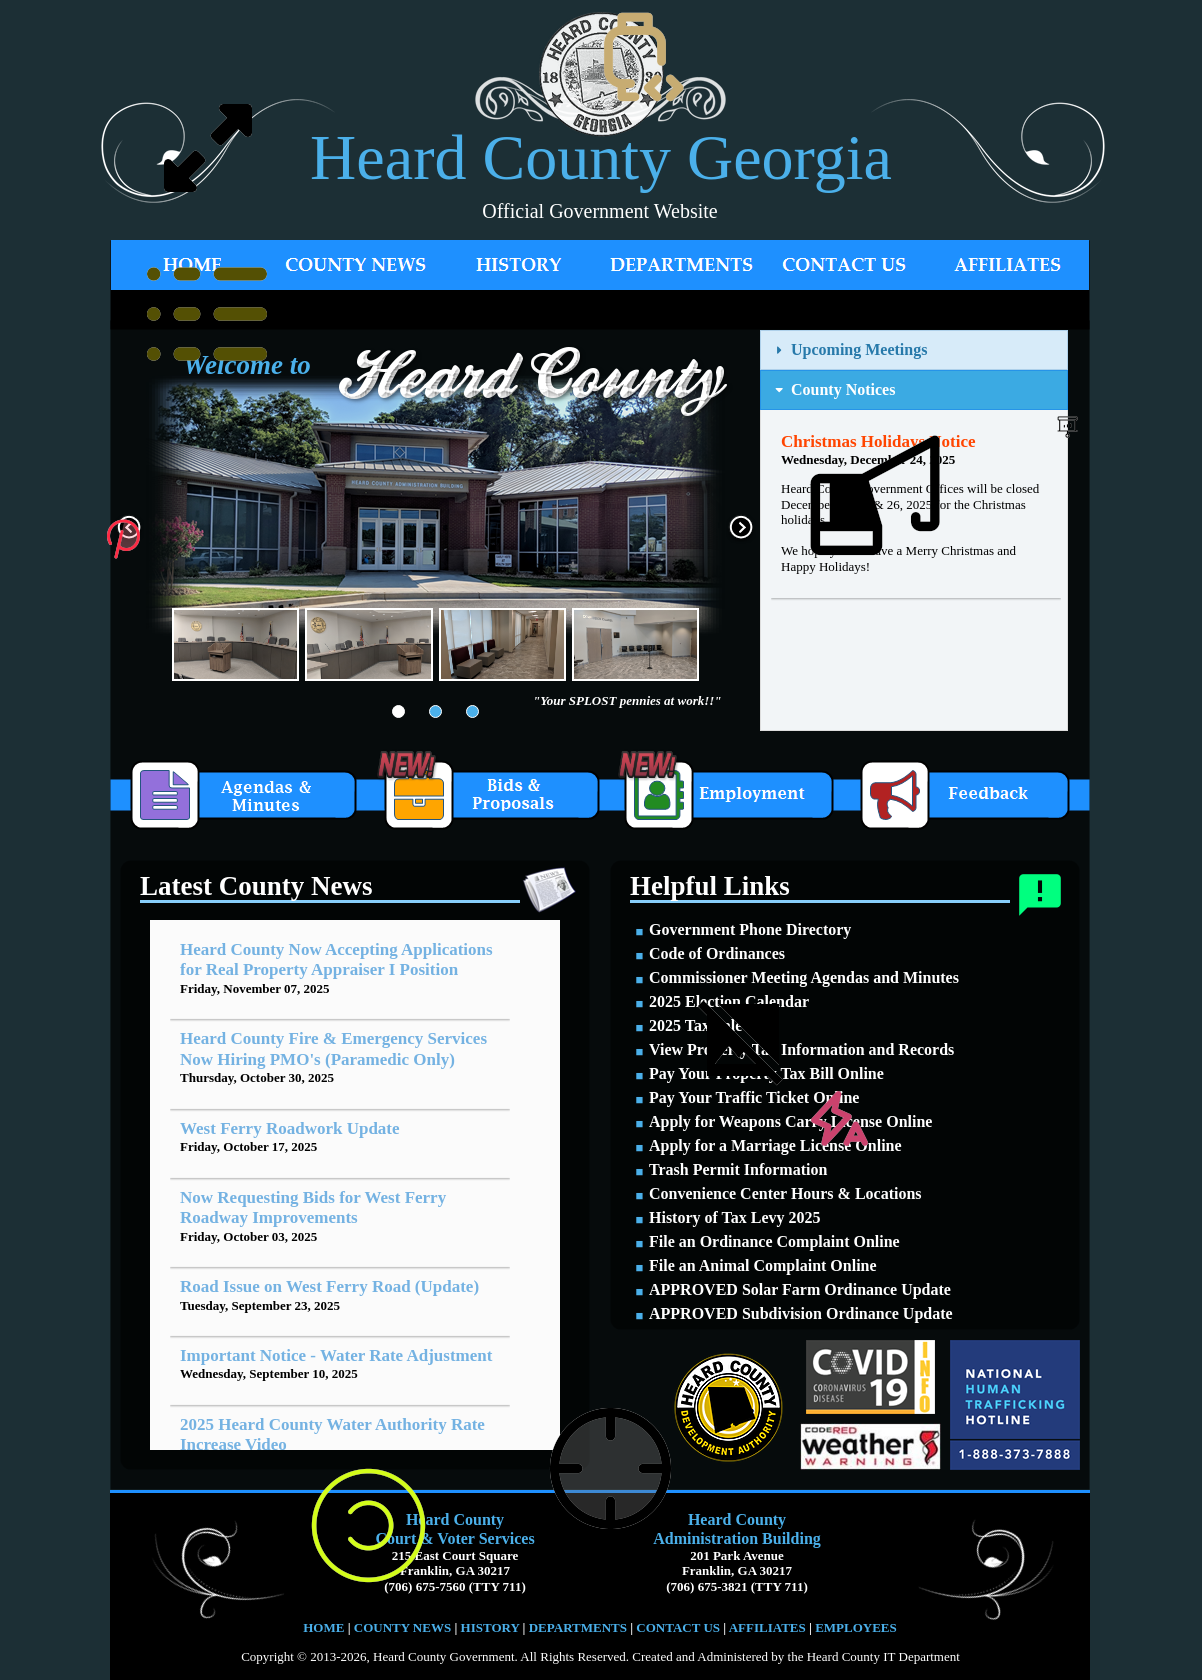 The width and height of the screenshot is (1202, 1680). I want to click on construction or building equipment indicator, so click(877, 502).